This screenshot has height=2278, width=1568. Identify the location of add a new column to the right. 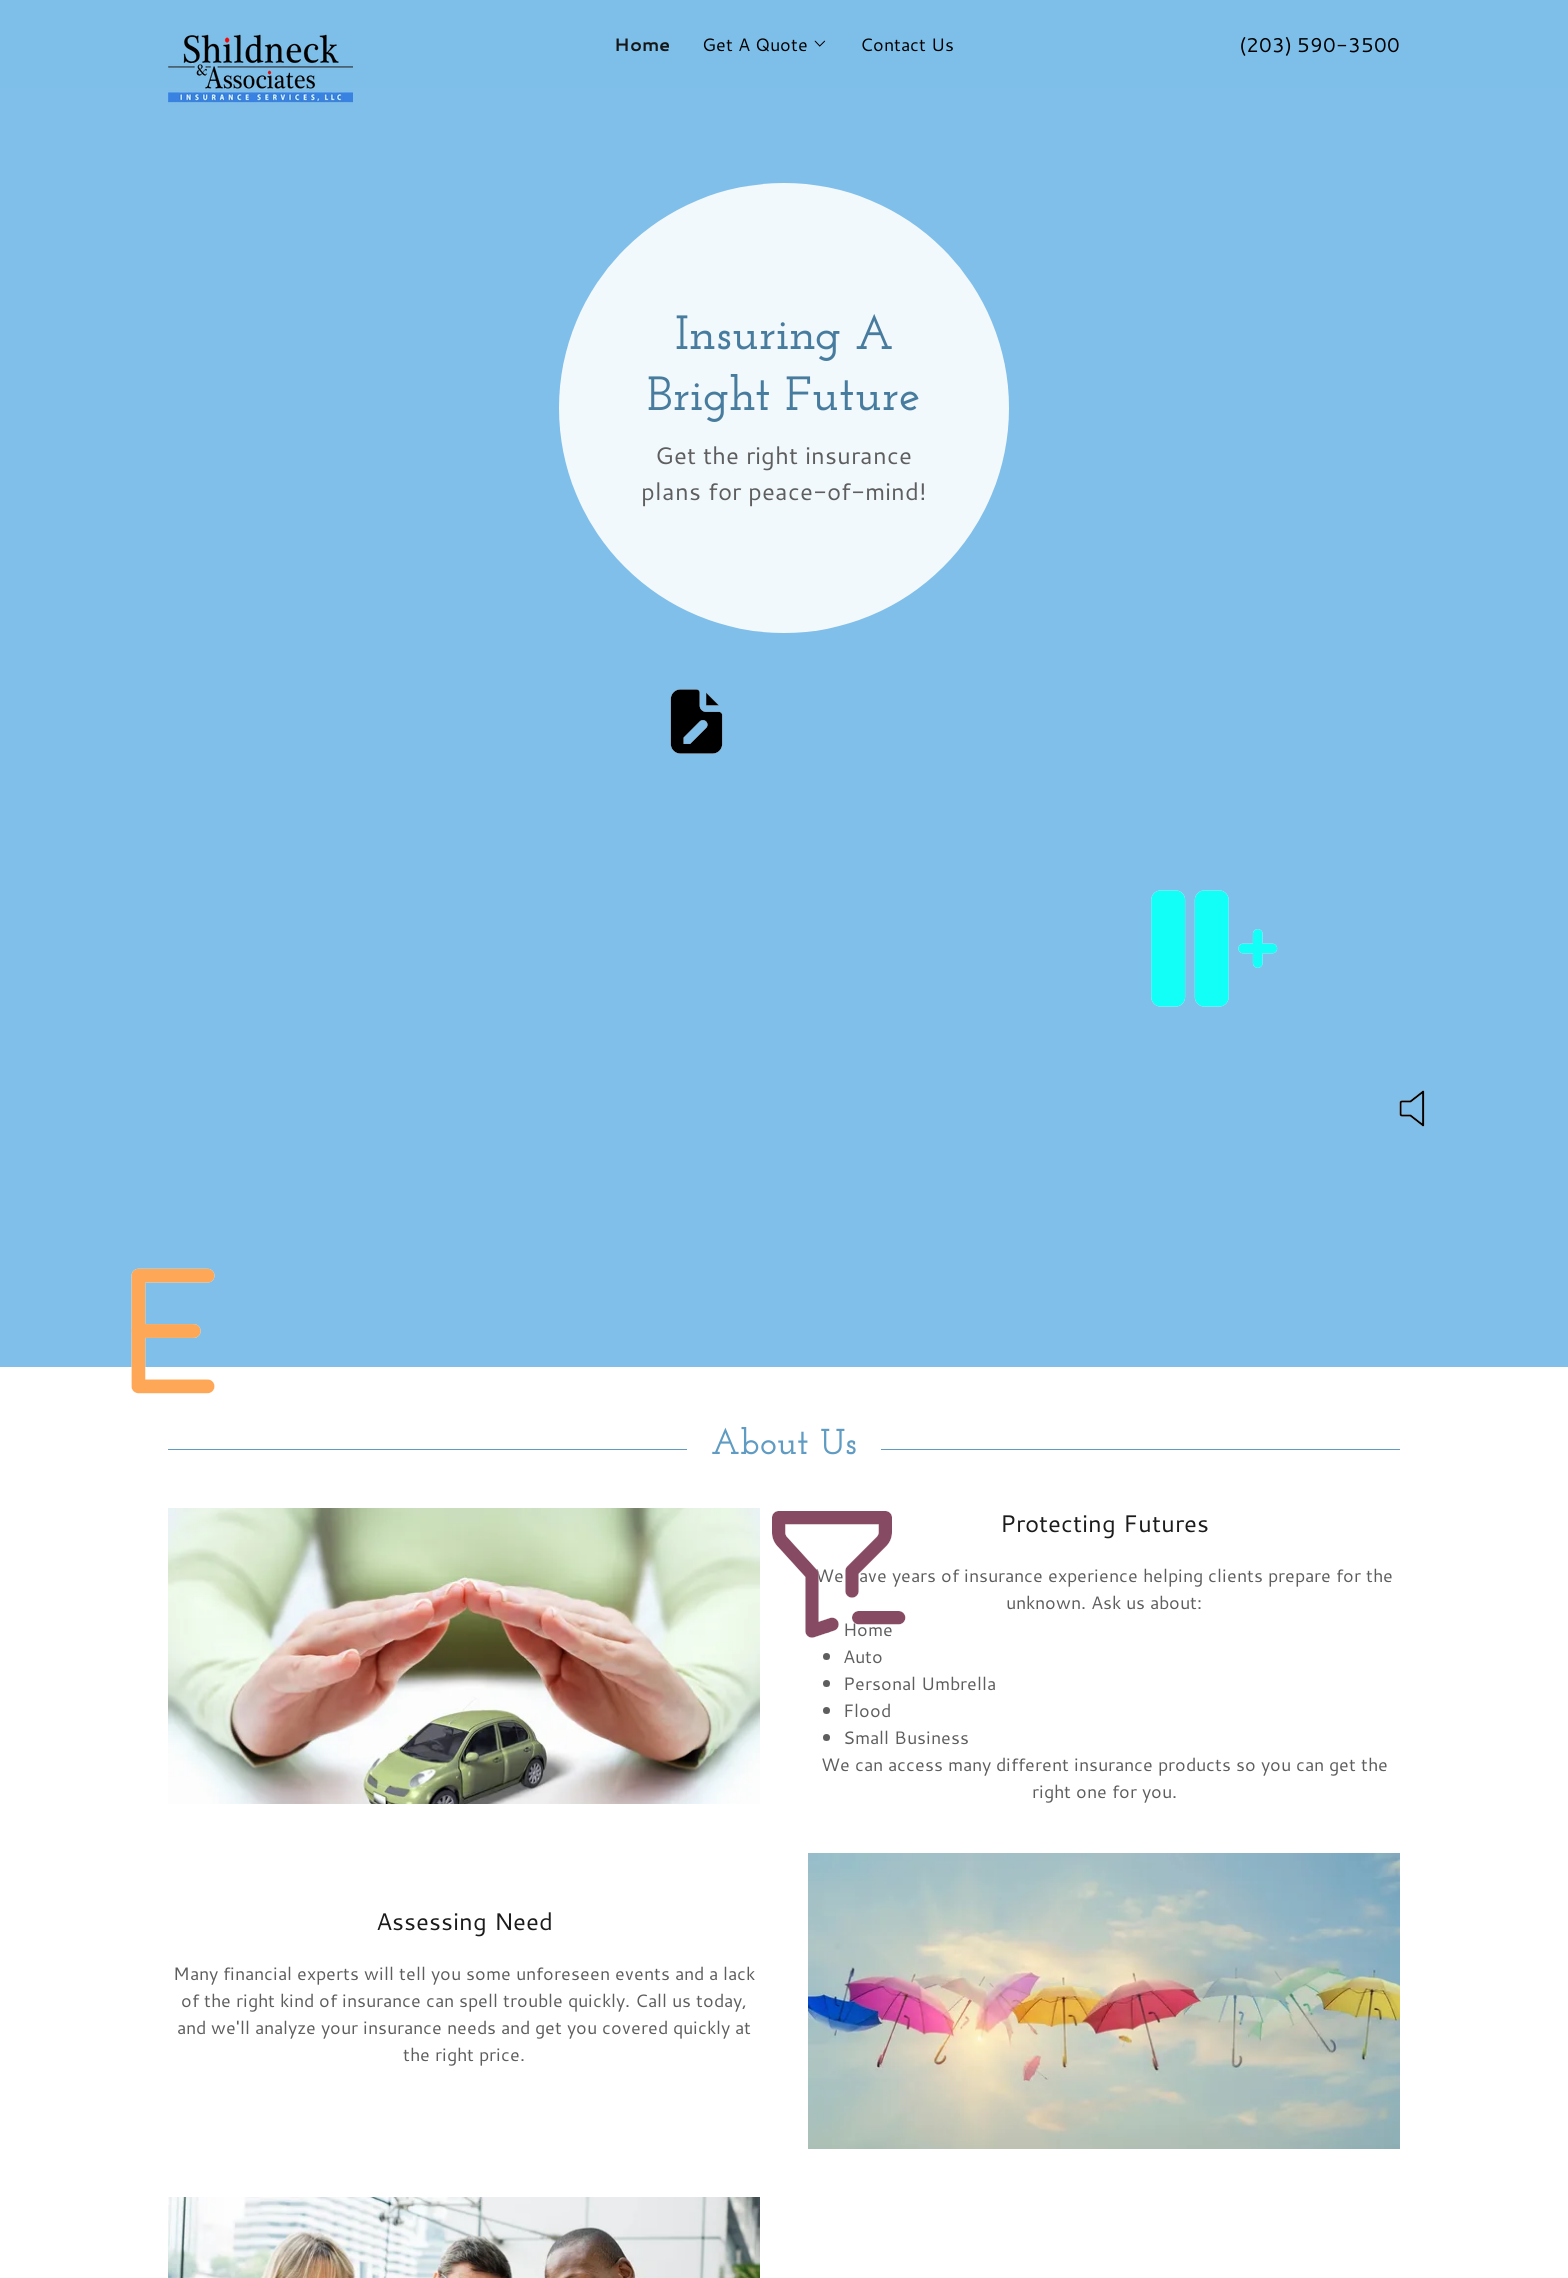
(1204, 948).